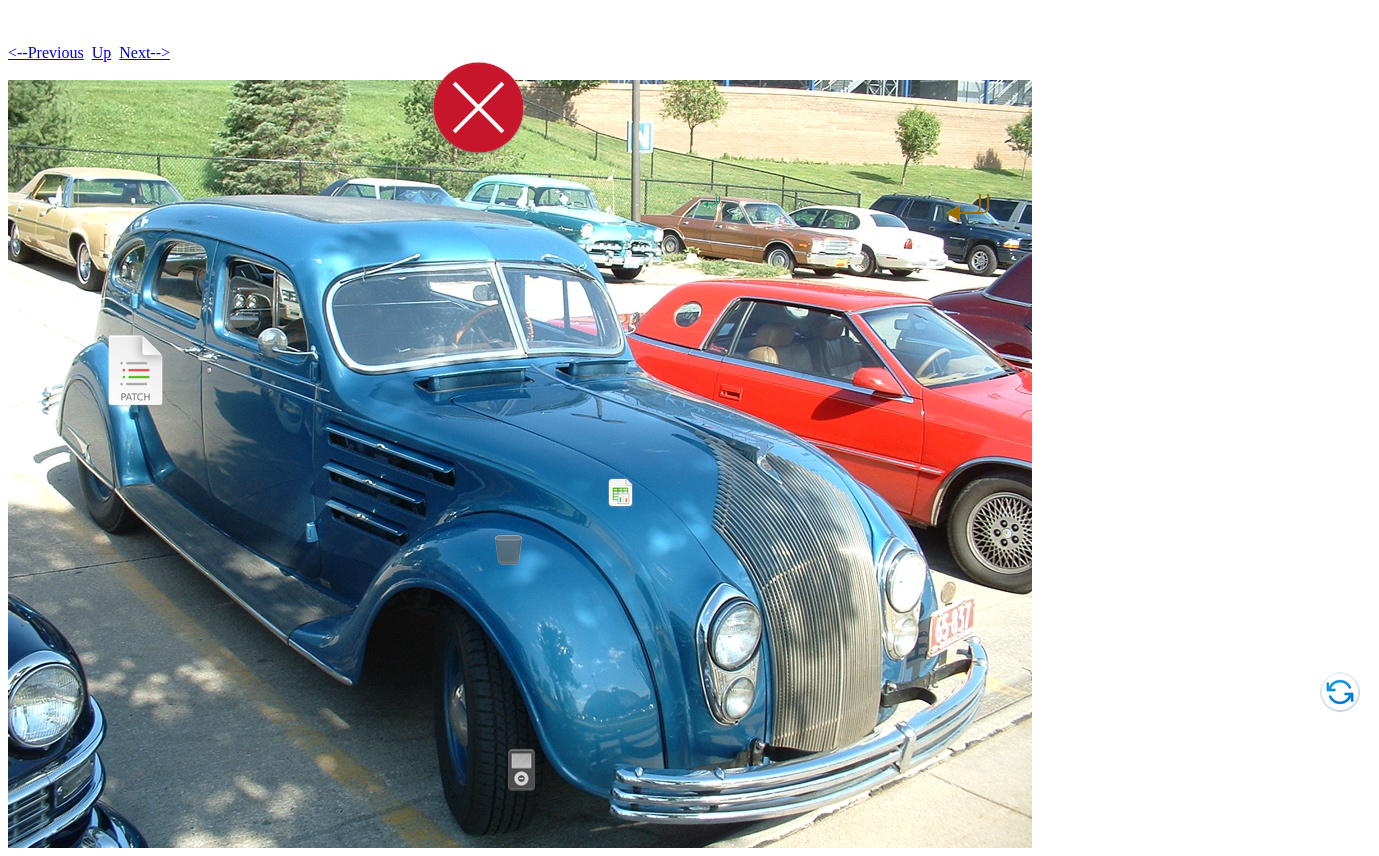 The height and width of the screenshot is (856, 1379). I want to click on open a spreadsheet file, so click(620, 492).